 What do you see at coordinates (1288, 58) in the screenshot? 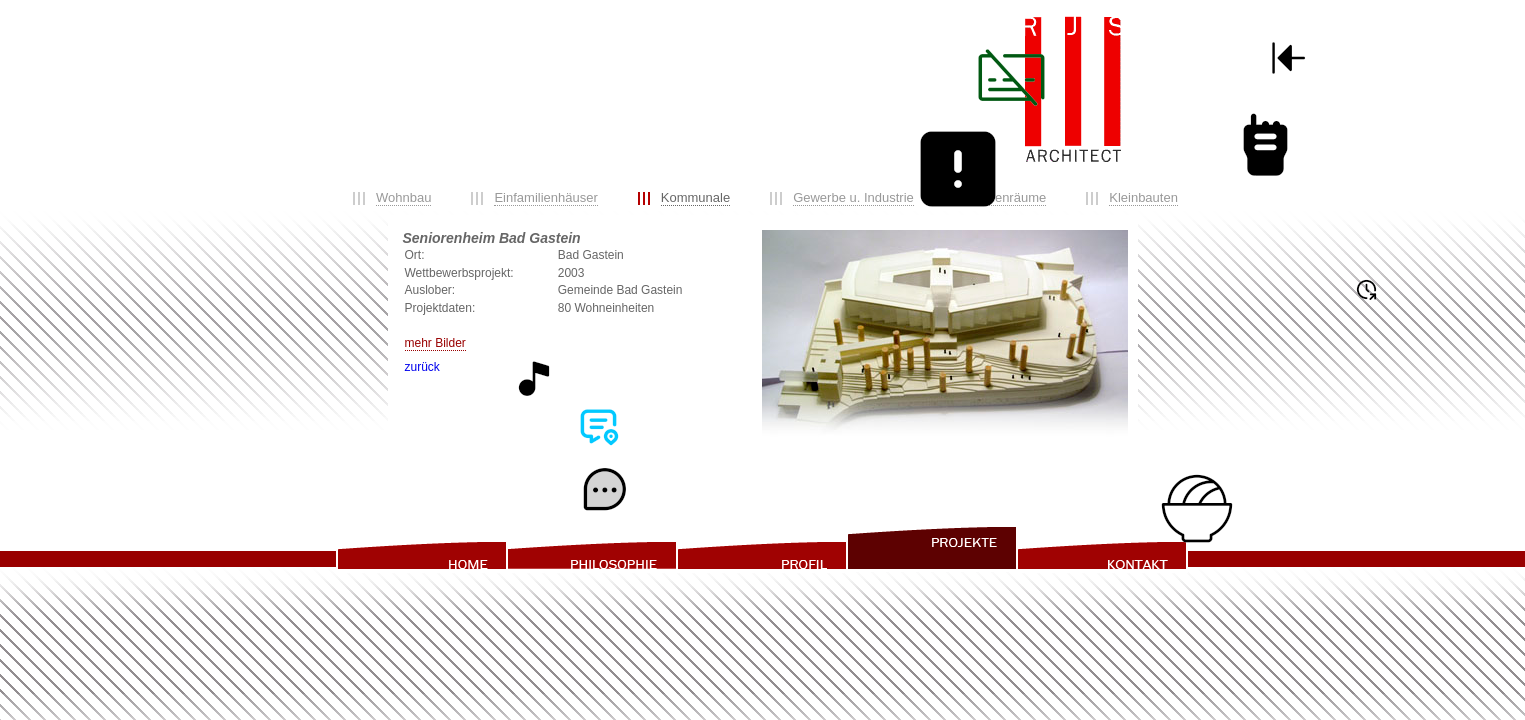
I see `navigate to the beginning or first item` at bounding box center [1288, 58].